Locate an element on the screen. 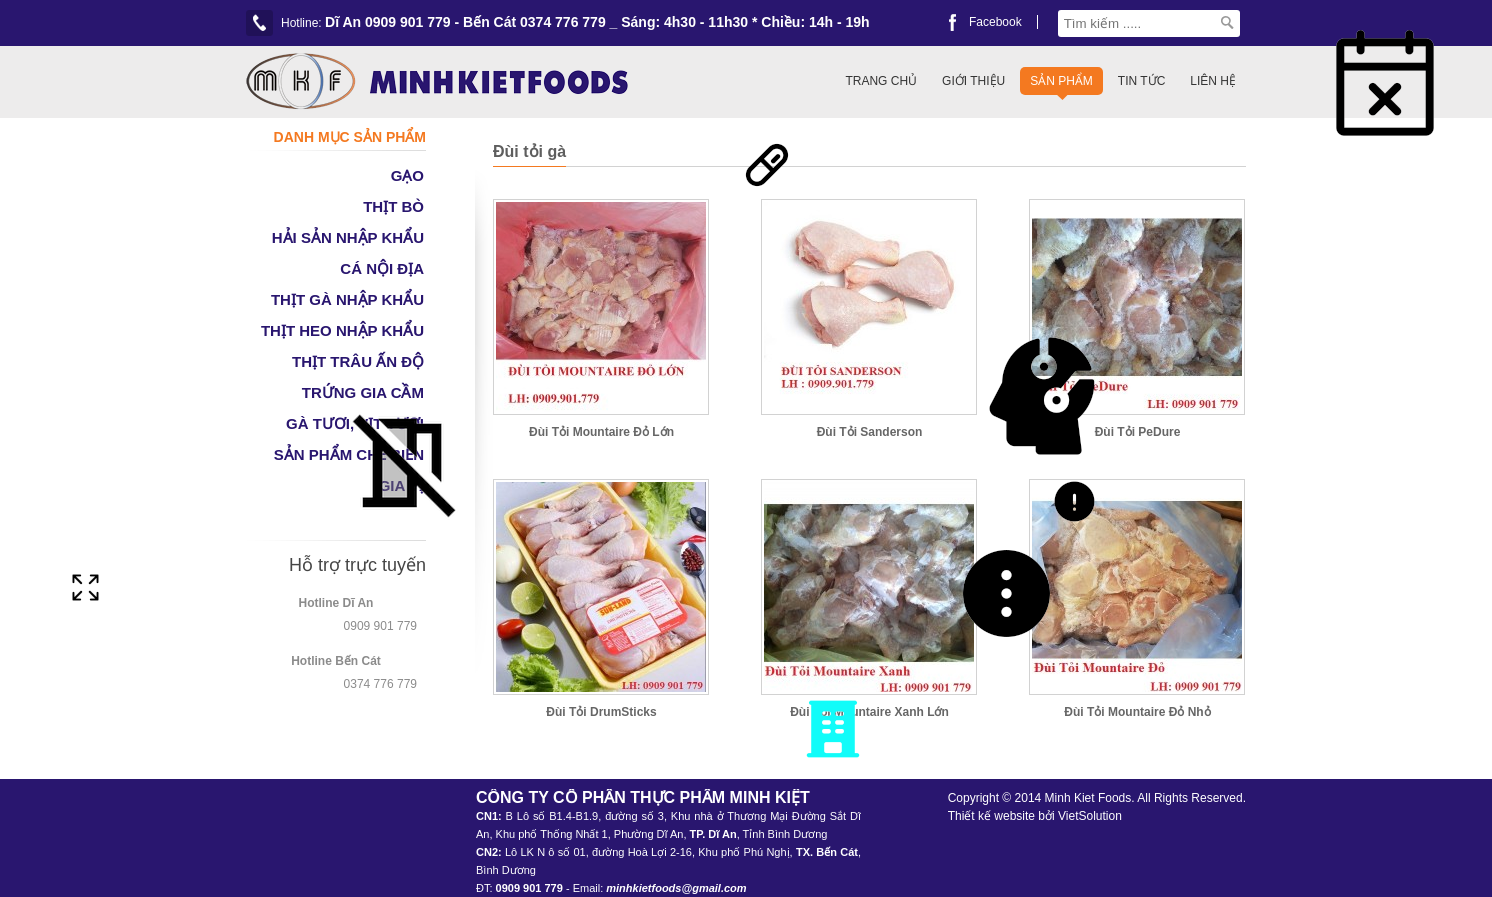 This screenshot has width=1492, height=897. open more options menu is located at coordinates (1006, 593).